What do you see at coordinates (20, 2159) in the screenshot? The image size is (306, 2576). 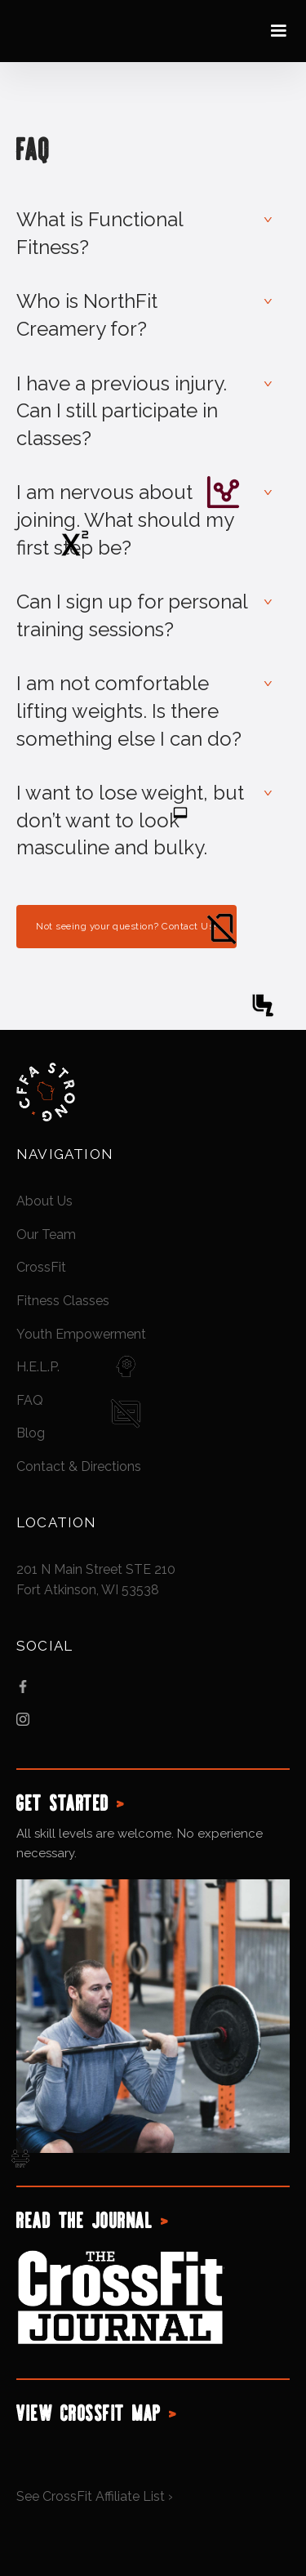 I see `indicates social distancing requirement of 6 feet` at bounding box center [20, 2159].